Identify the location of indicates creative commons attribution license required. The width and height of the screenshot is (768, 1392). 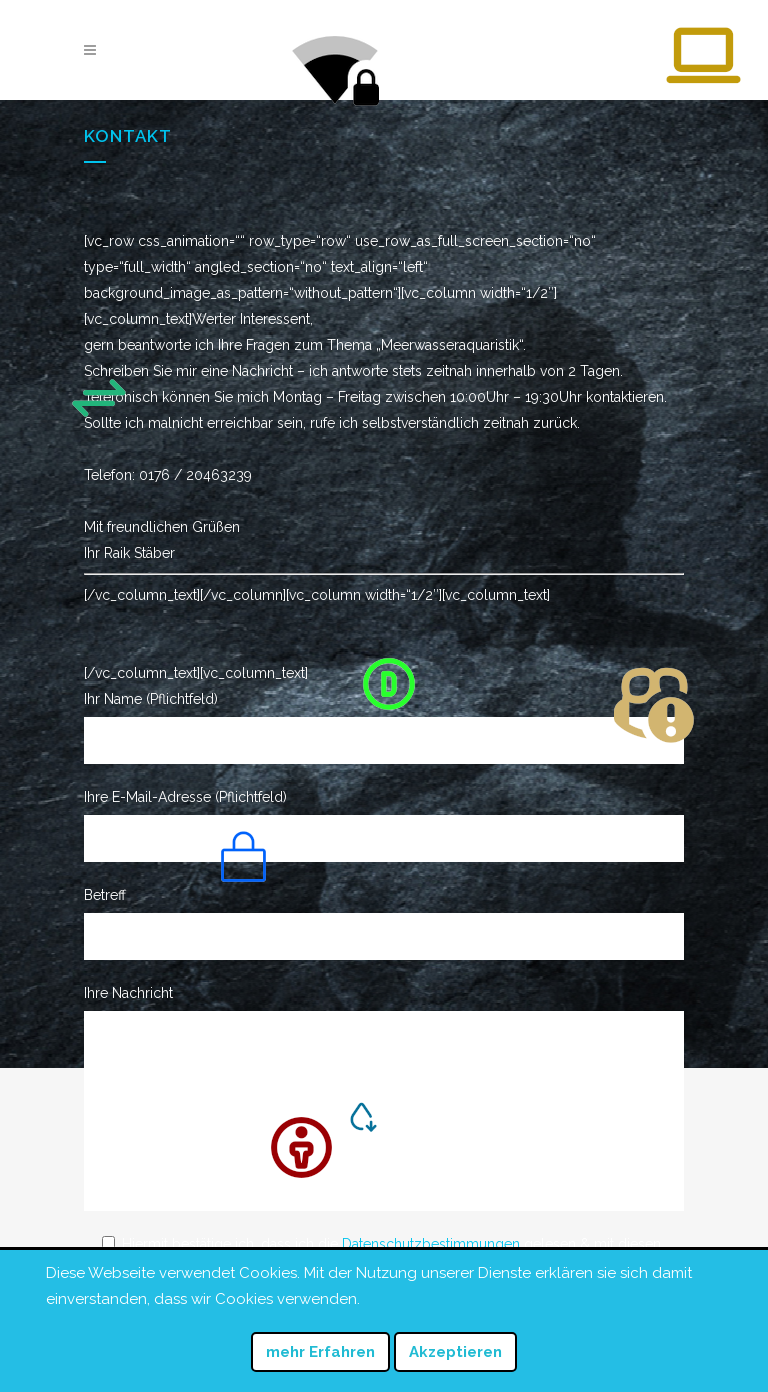
(301, 1147).